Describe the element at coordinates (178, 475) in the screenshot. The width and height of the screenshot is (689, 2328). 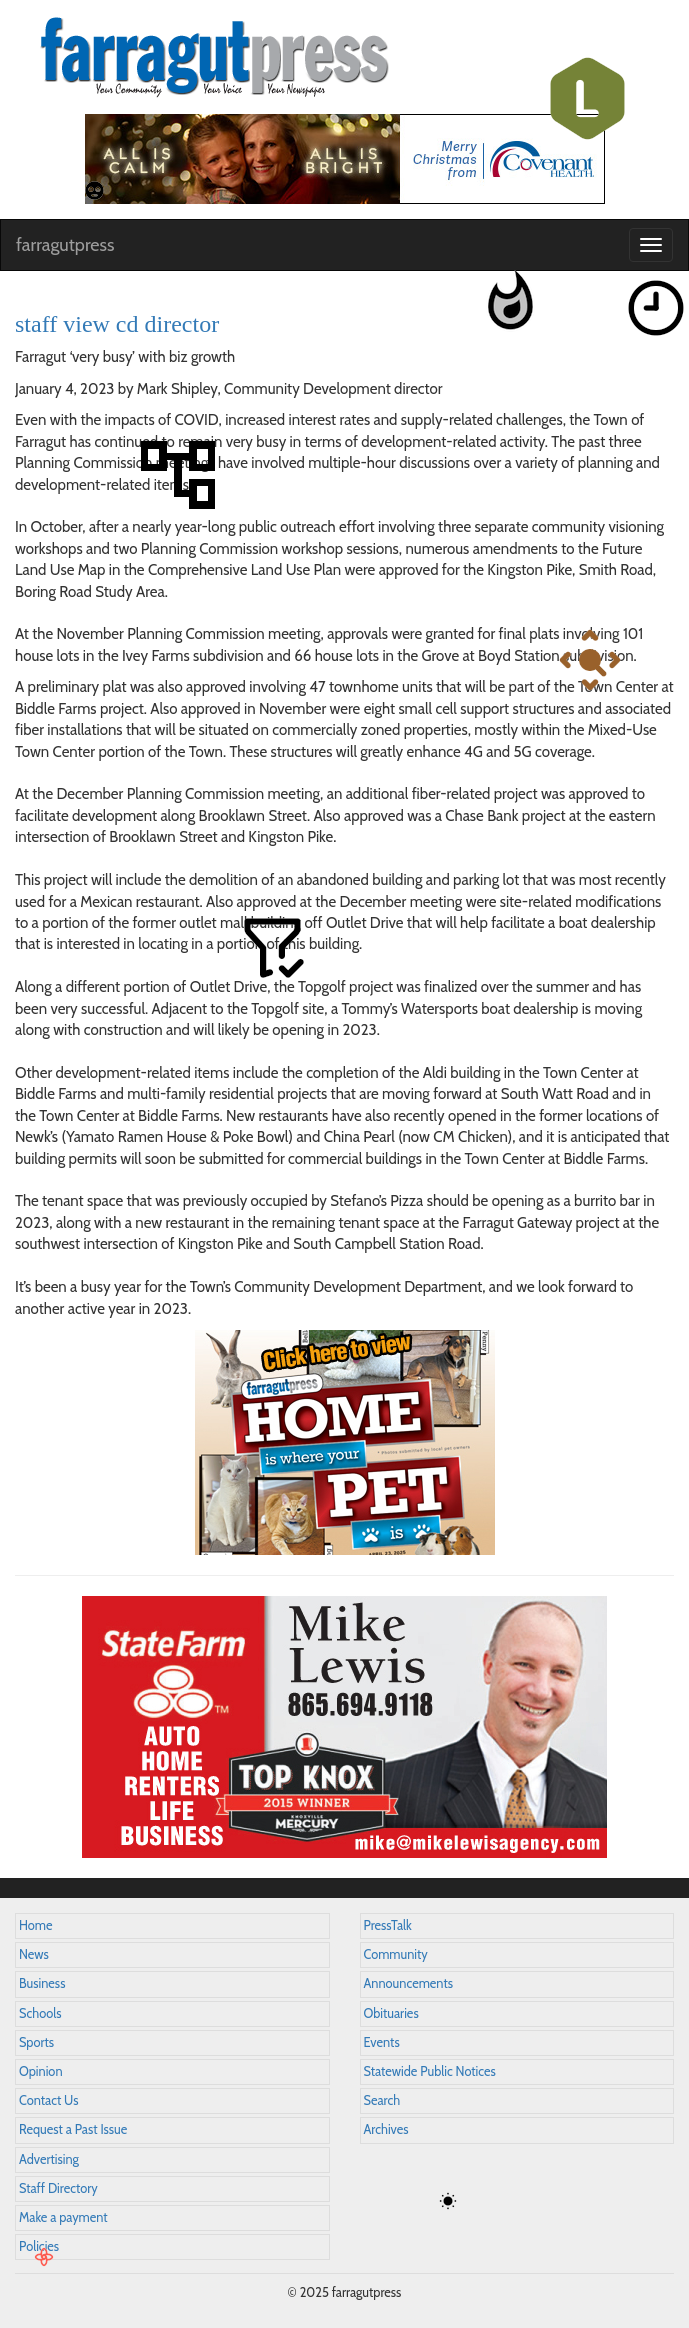
I see `view organizational hierarchy or structure` at that location.